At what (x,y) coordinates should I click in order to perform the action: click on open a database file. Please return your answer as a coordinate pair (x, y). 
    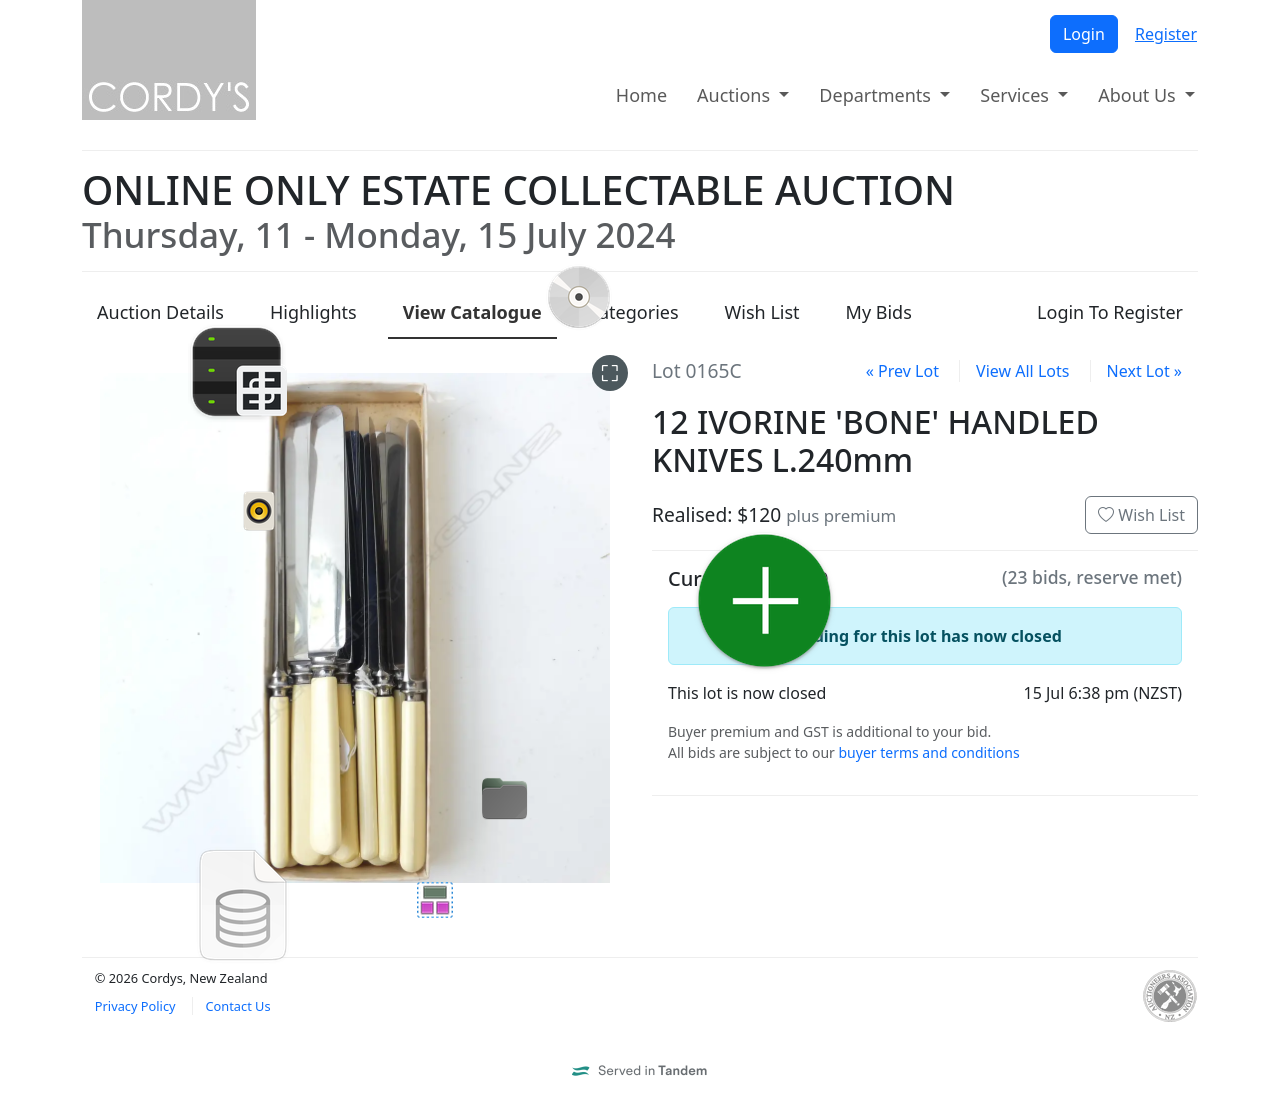
    Looking at the image, I should click on (243, 905).